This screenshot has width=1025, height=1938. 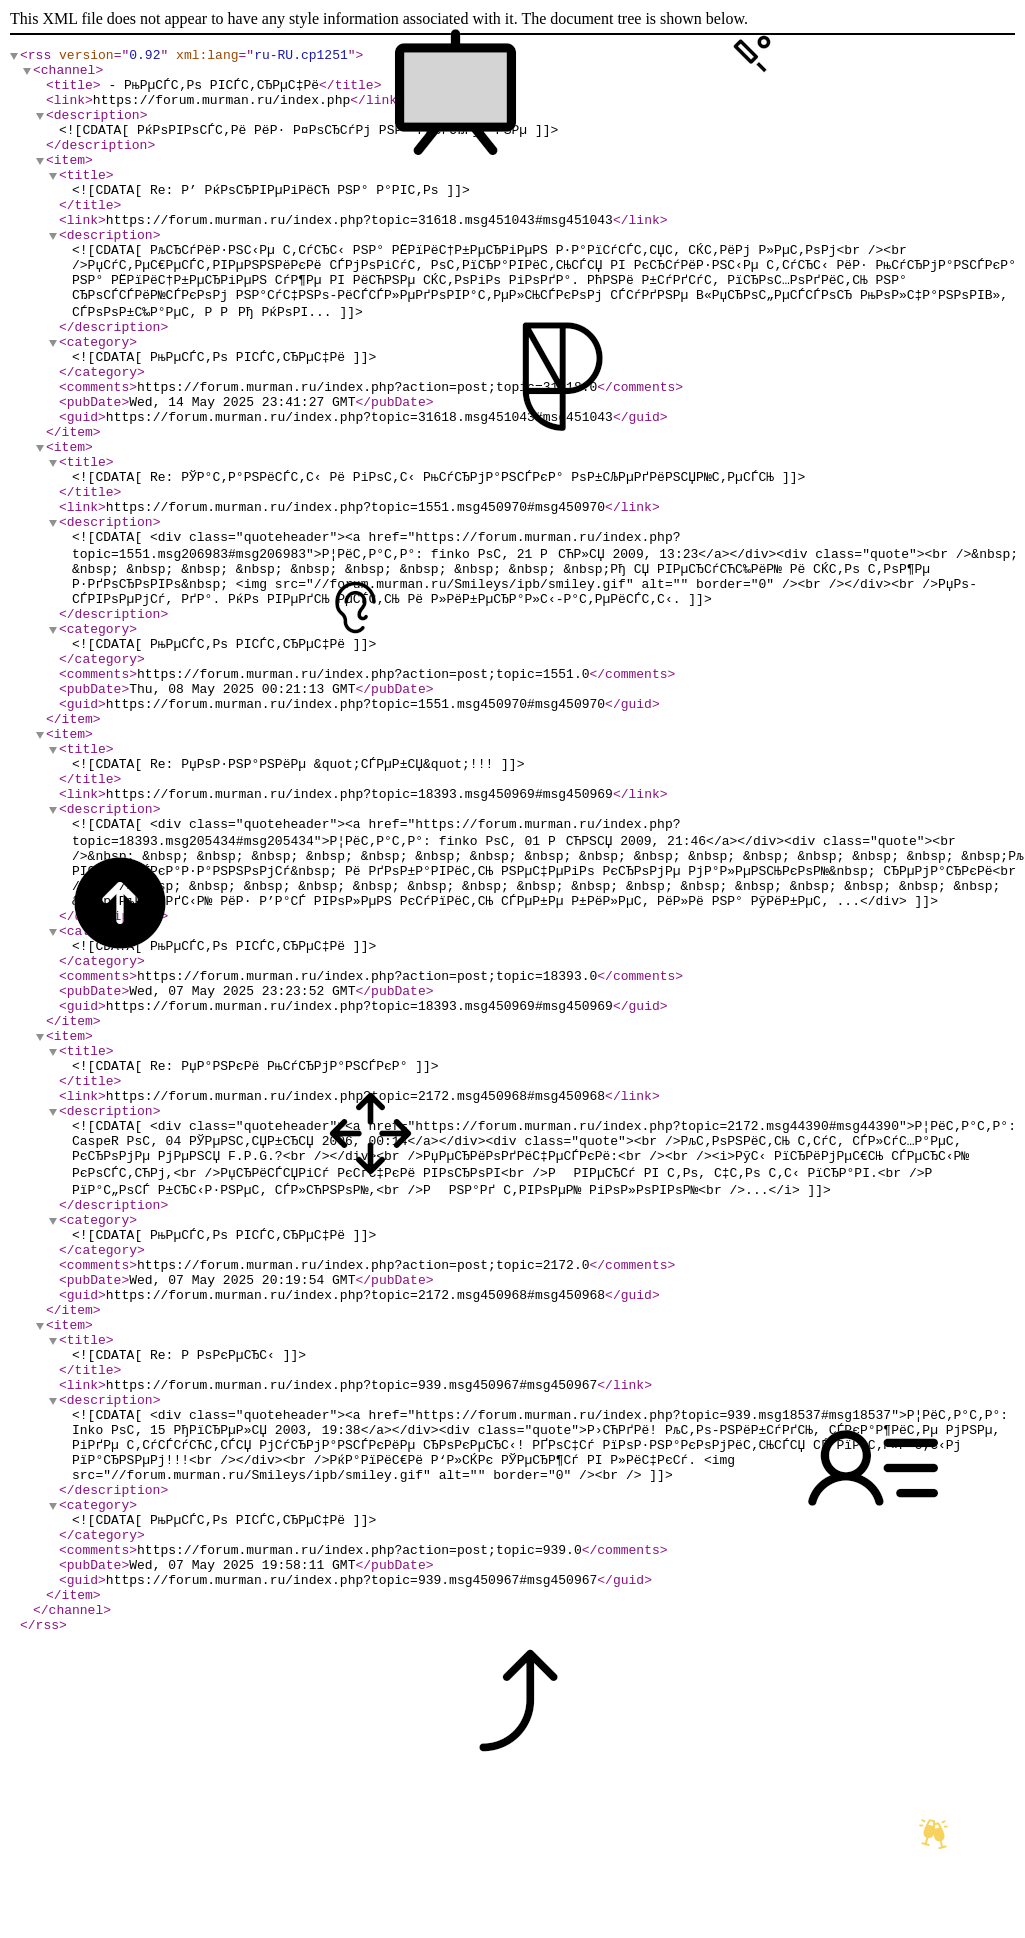 I want to click on expand content in all directions, so click(x=370, y=1133).